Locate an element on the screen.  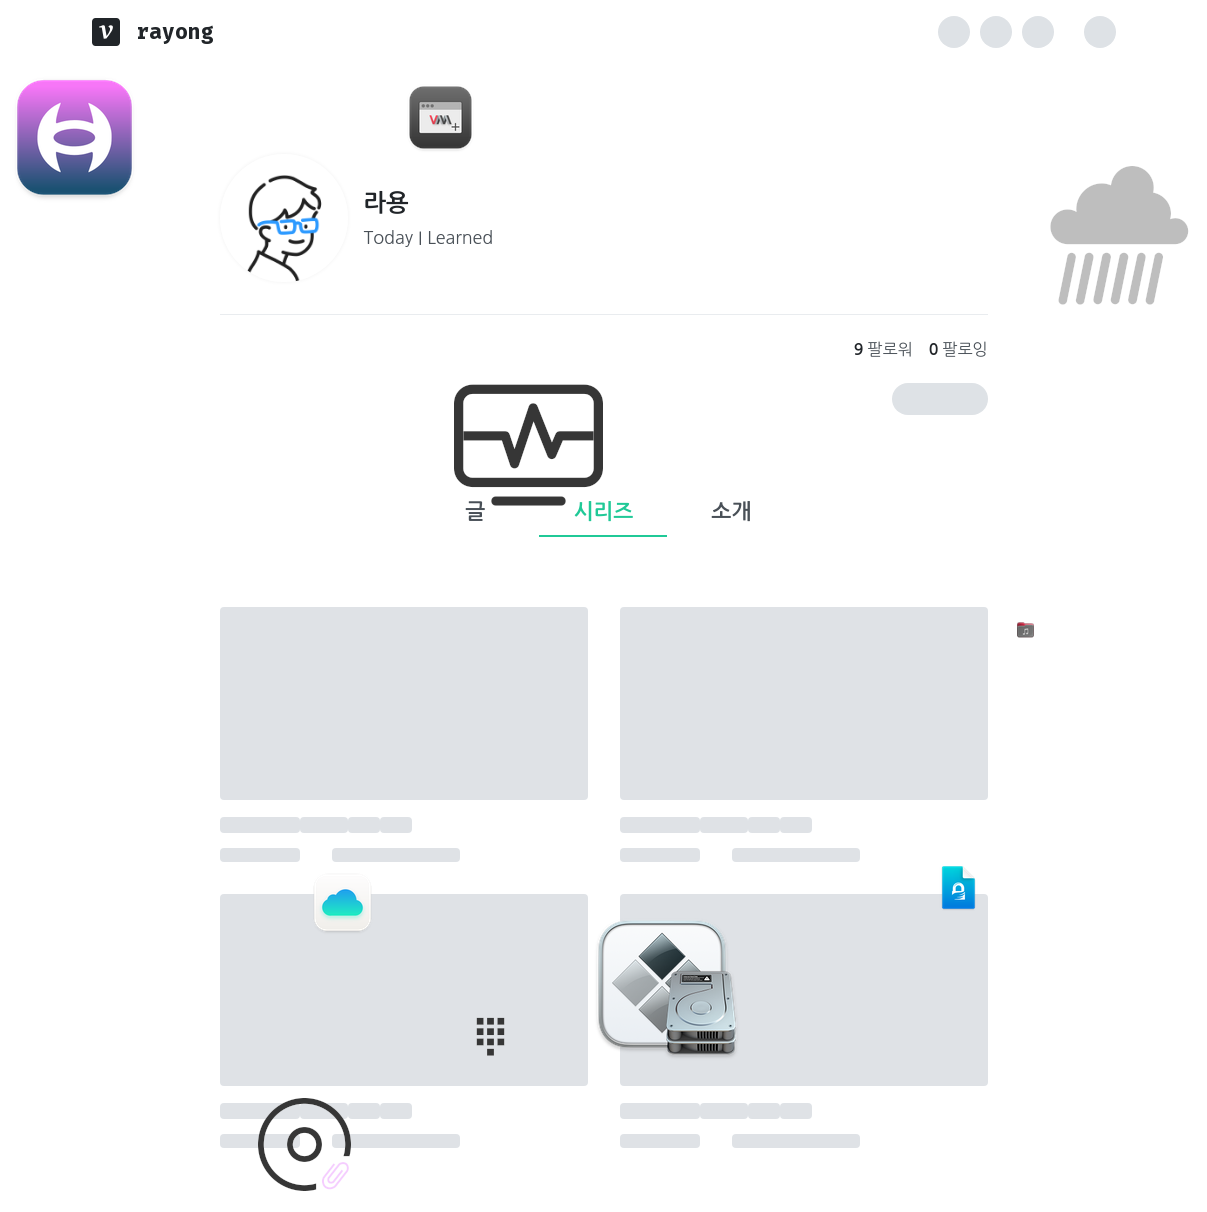
access device diagnostics and system health is located at coordinates (528, 440).